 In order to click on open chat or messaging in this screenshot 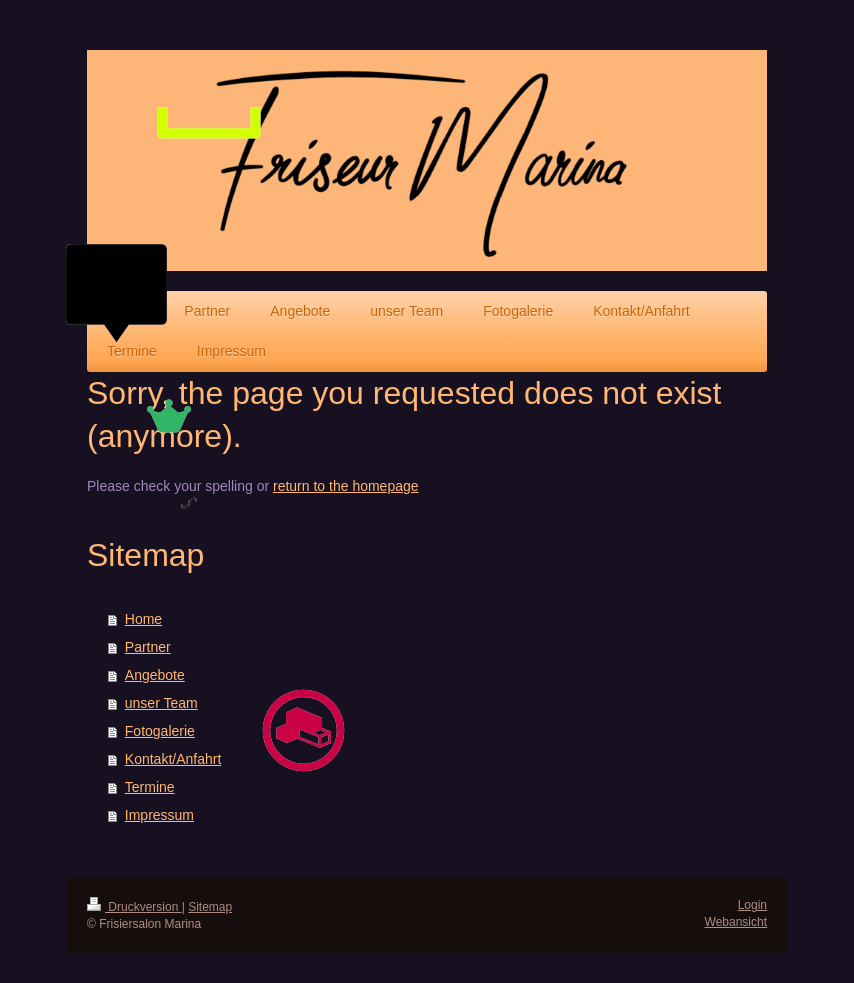, I will do `click(116, 289)`.